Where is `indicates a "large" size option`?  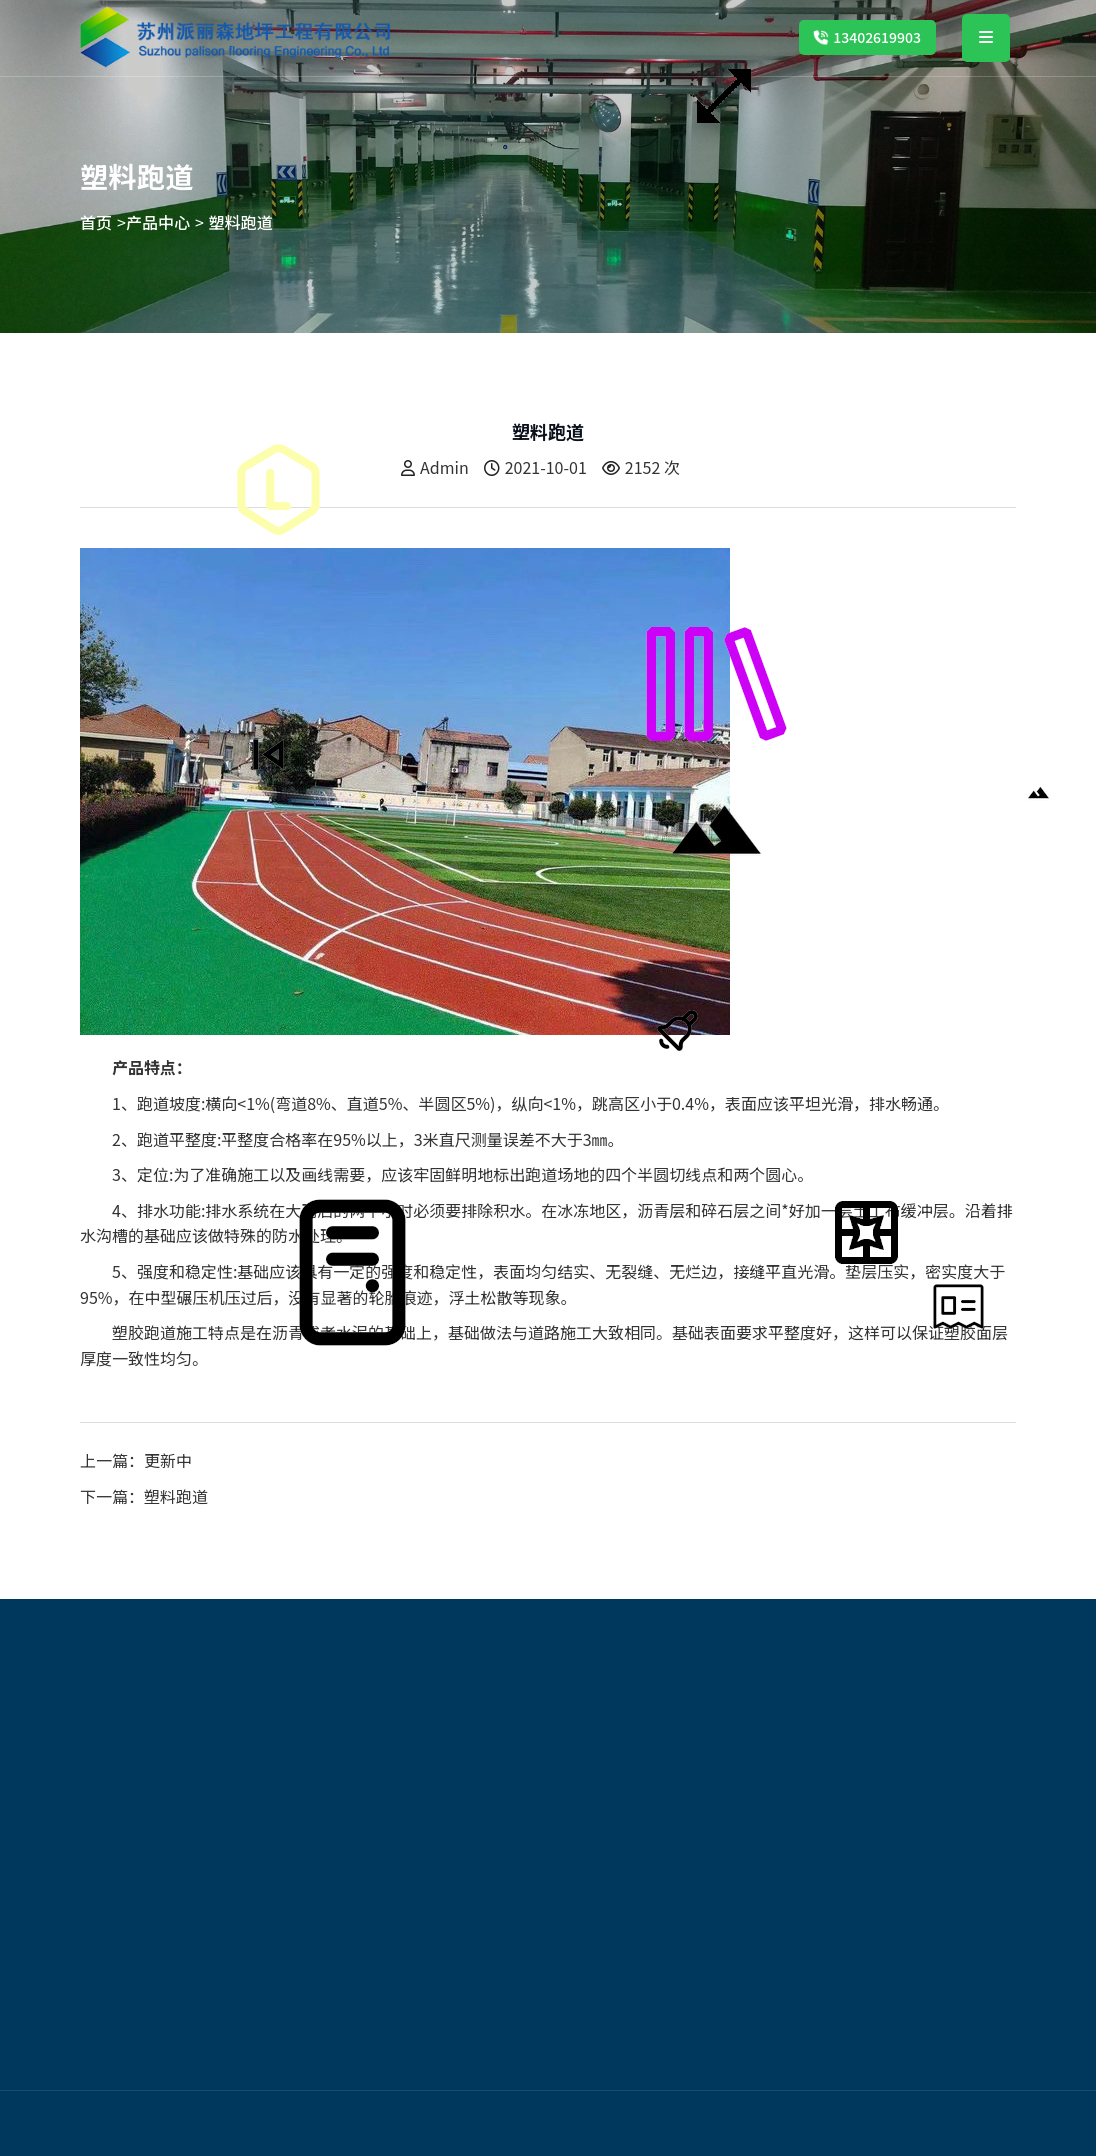
indicates a "large" size option is located at coordinates (278, 489).